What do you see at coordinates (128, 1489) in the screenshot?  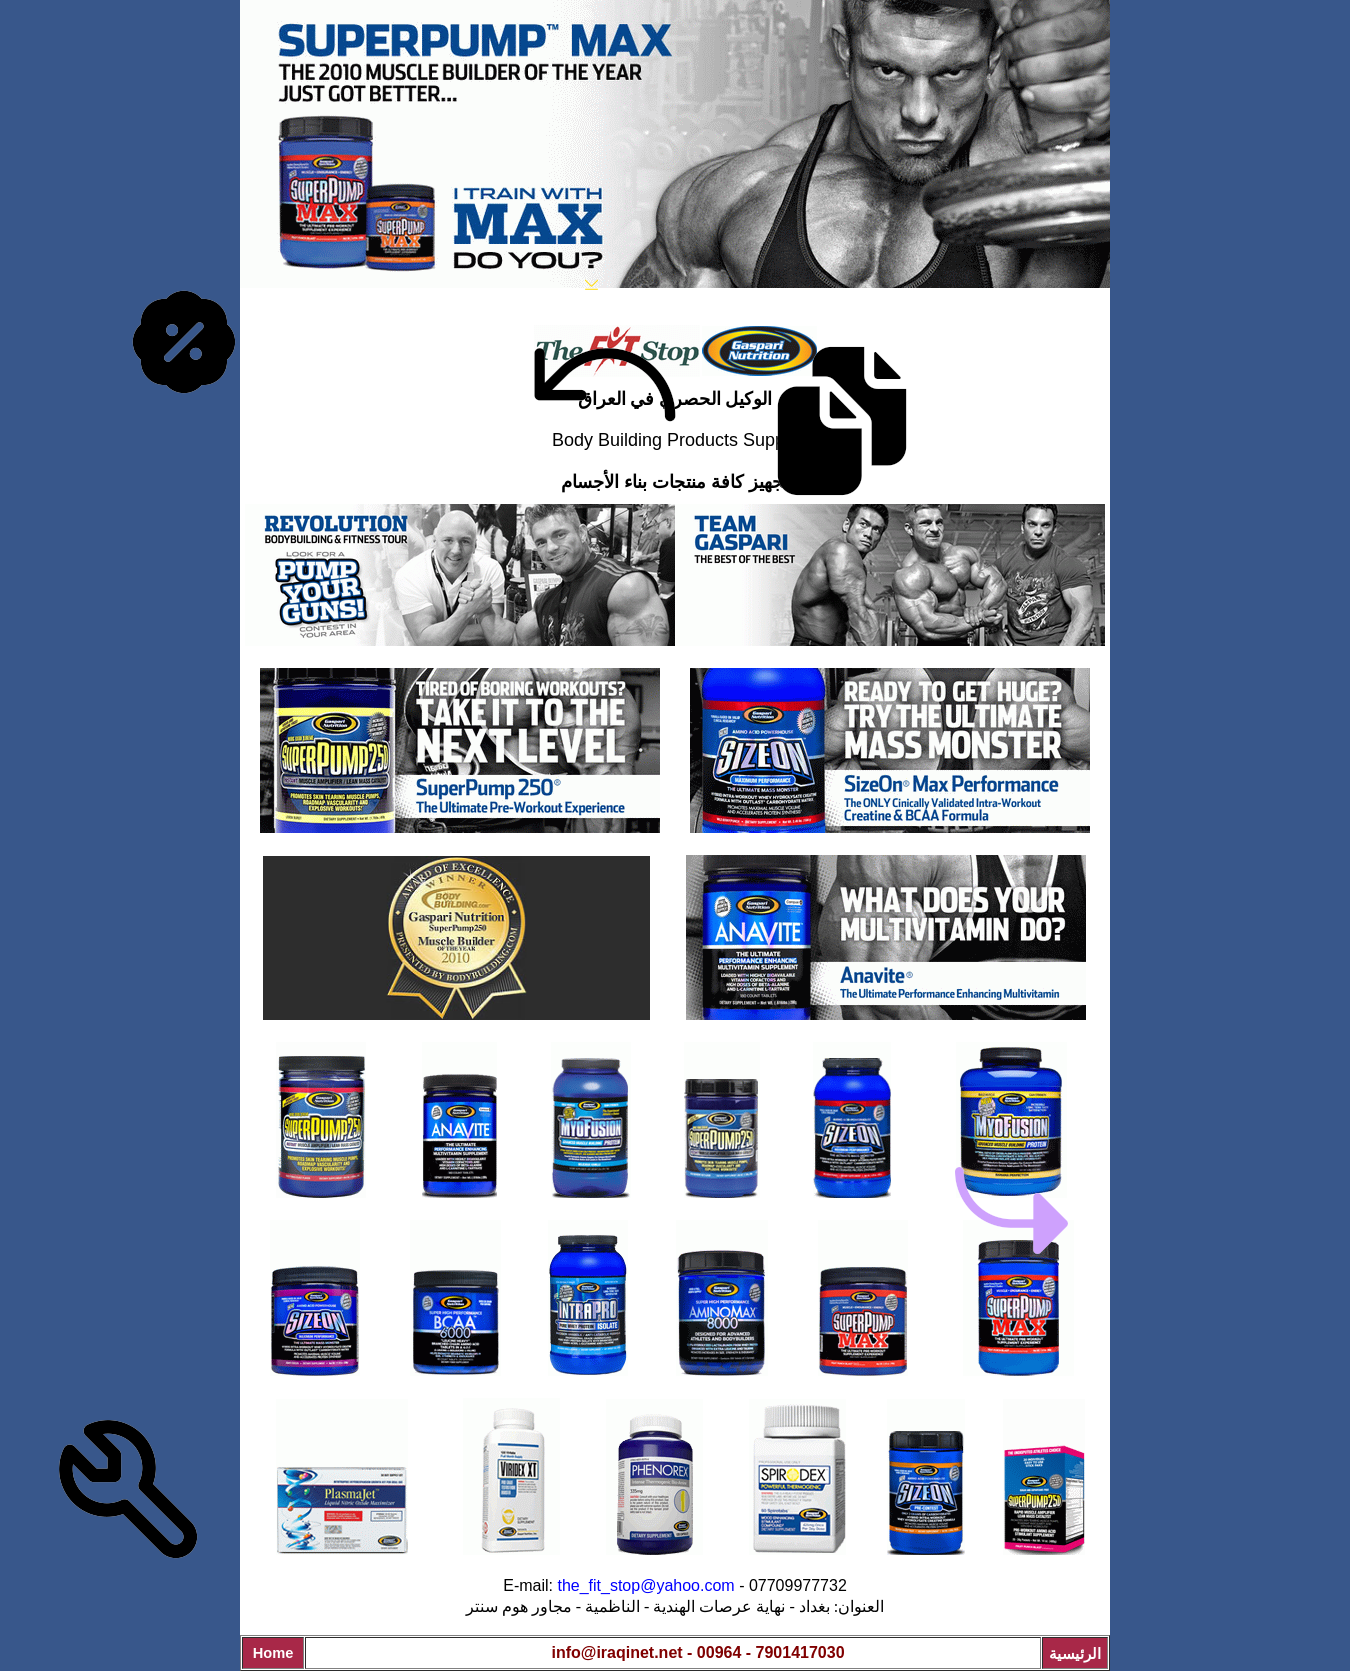 I see `access settings or configuration options` at bounding box center [128, 1489].